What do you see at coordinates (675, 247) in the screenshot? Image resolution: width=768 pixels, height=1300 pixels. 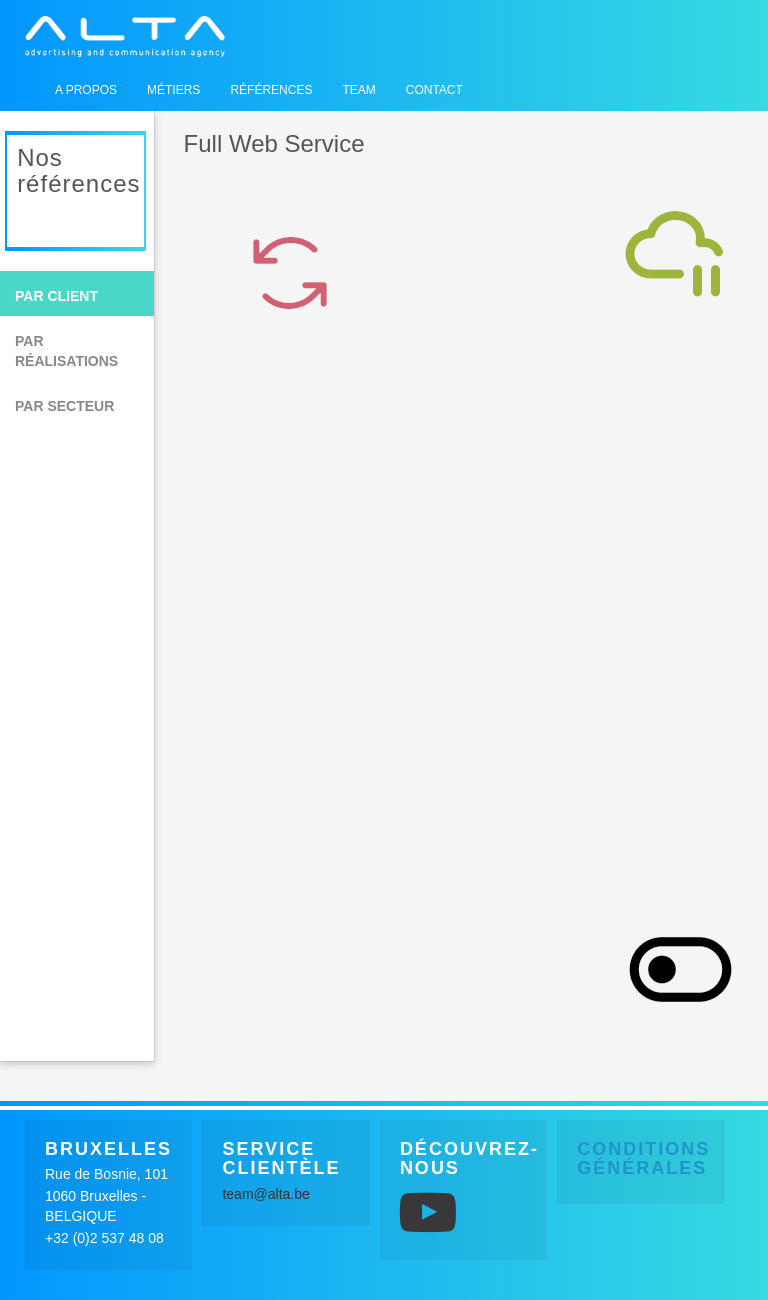 I see `pause cloud sync or upload` at bounding box center [675, 247].